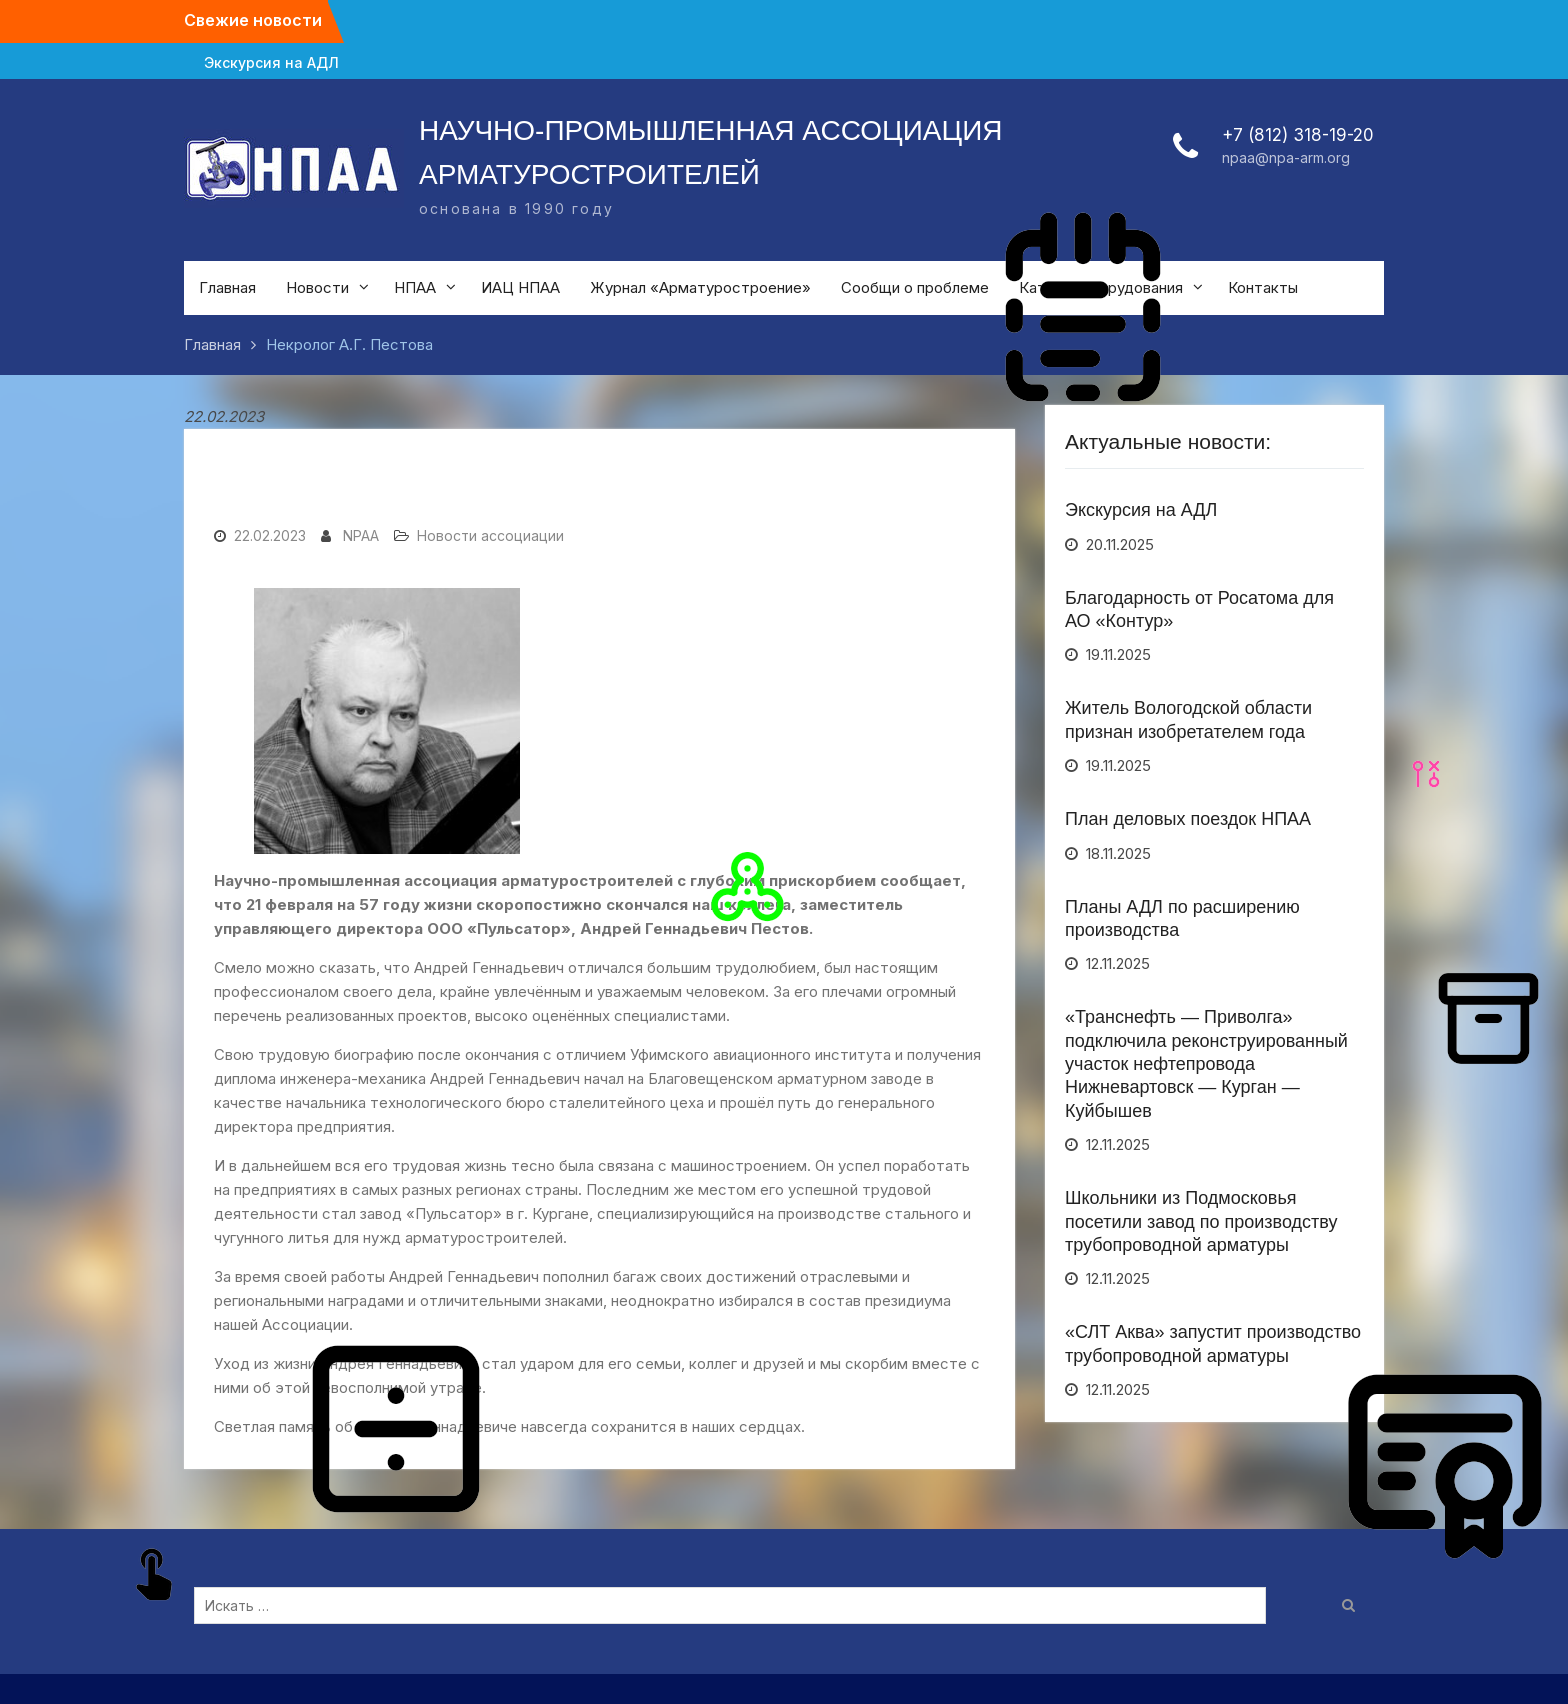  I want to click on draft or unsaved document, so click(1083, 307).